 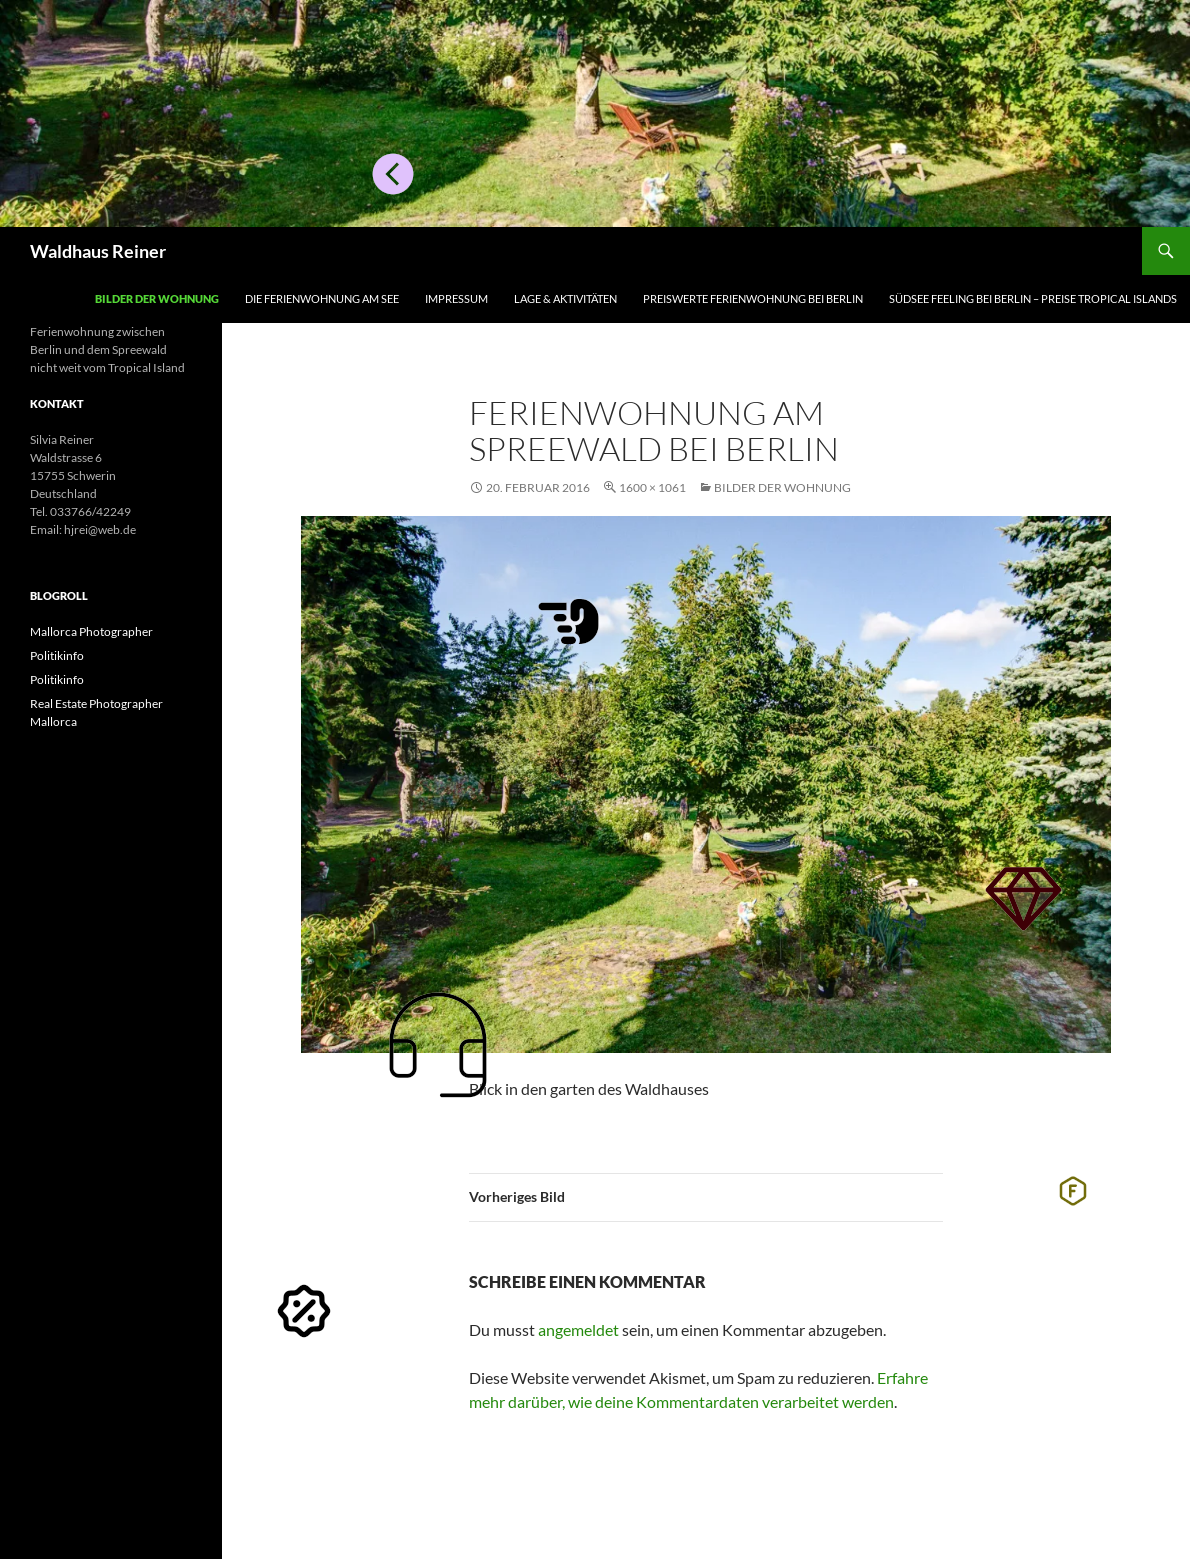 What do you see at coordinates (1023, 897) in the screenshot?
I see `open sketch app` at bounding box center [1023, 897].